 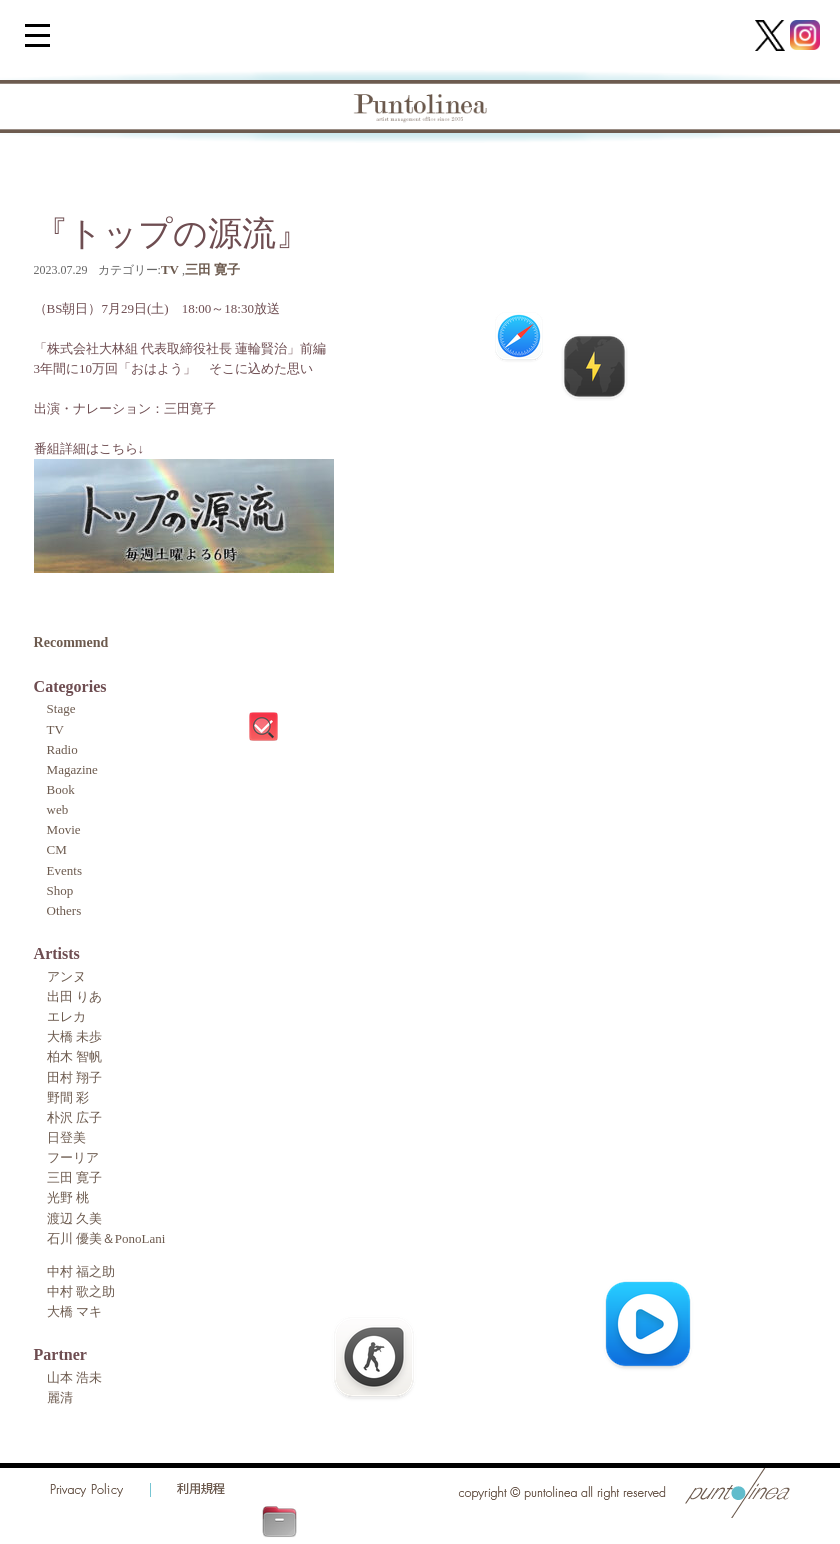 What do you see at coordinates (648, 1324) in the screenshot?
I see `open amberol music player` at bounding box center [648, 1324].